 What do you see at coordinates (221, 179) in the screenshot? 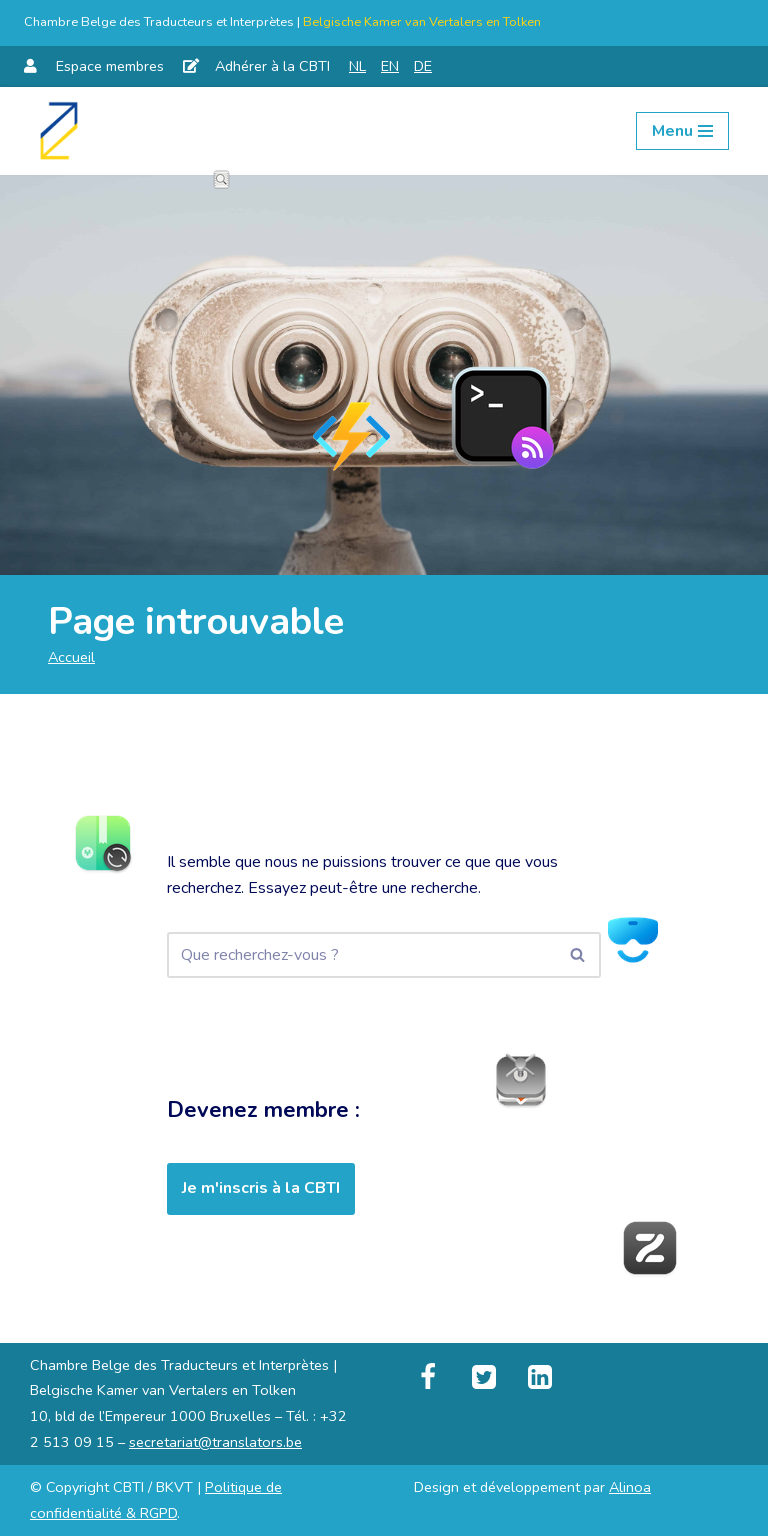
I see `open the log viewer application` at bounding box center [221, 179].